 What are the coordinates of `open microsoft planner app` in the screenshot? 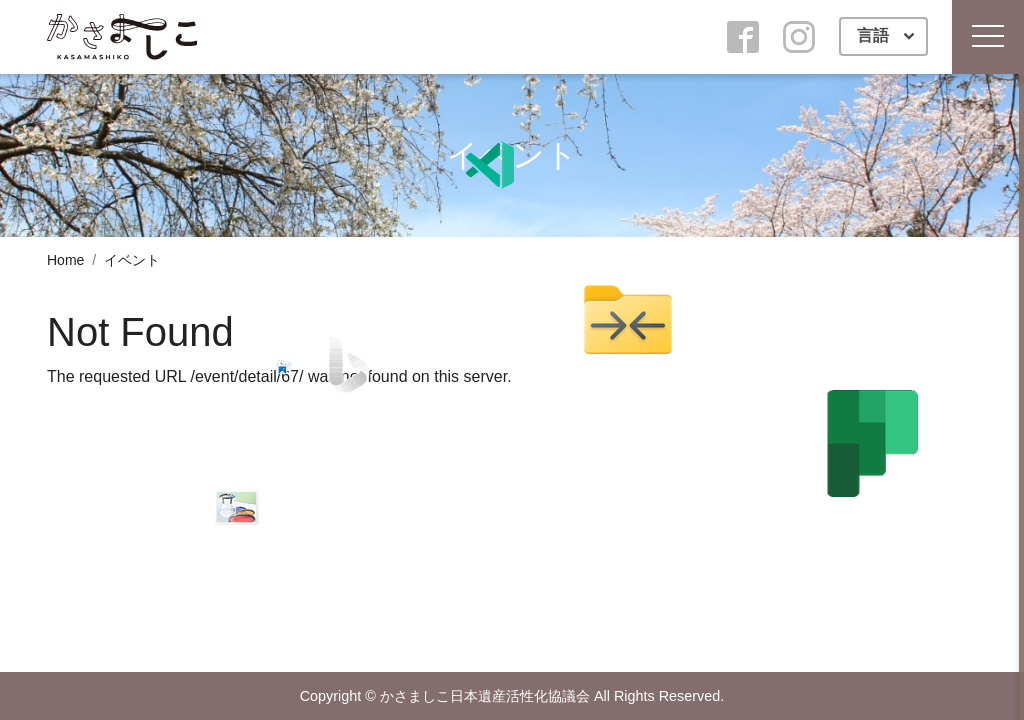 It's located at (872, 443).